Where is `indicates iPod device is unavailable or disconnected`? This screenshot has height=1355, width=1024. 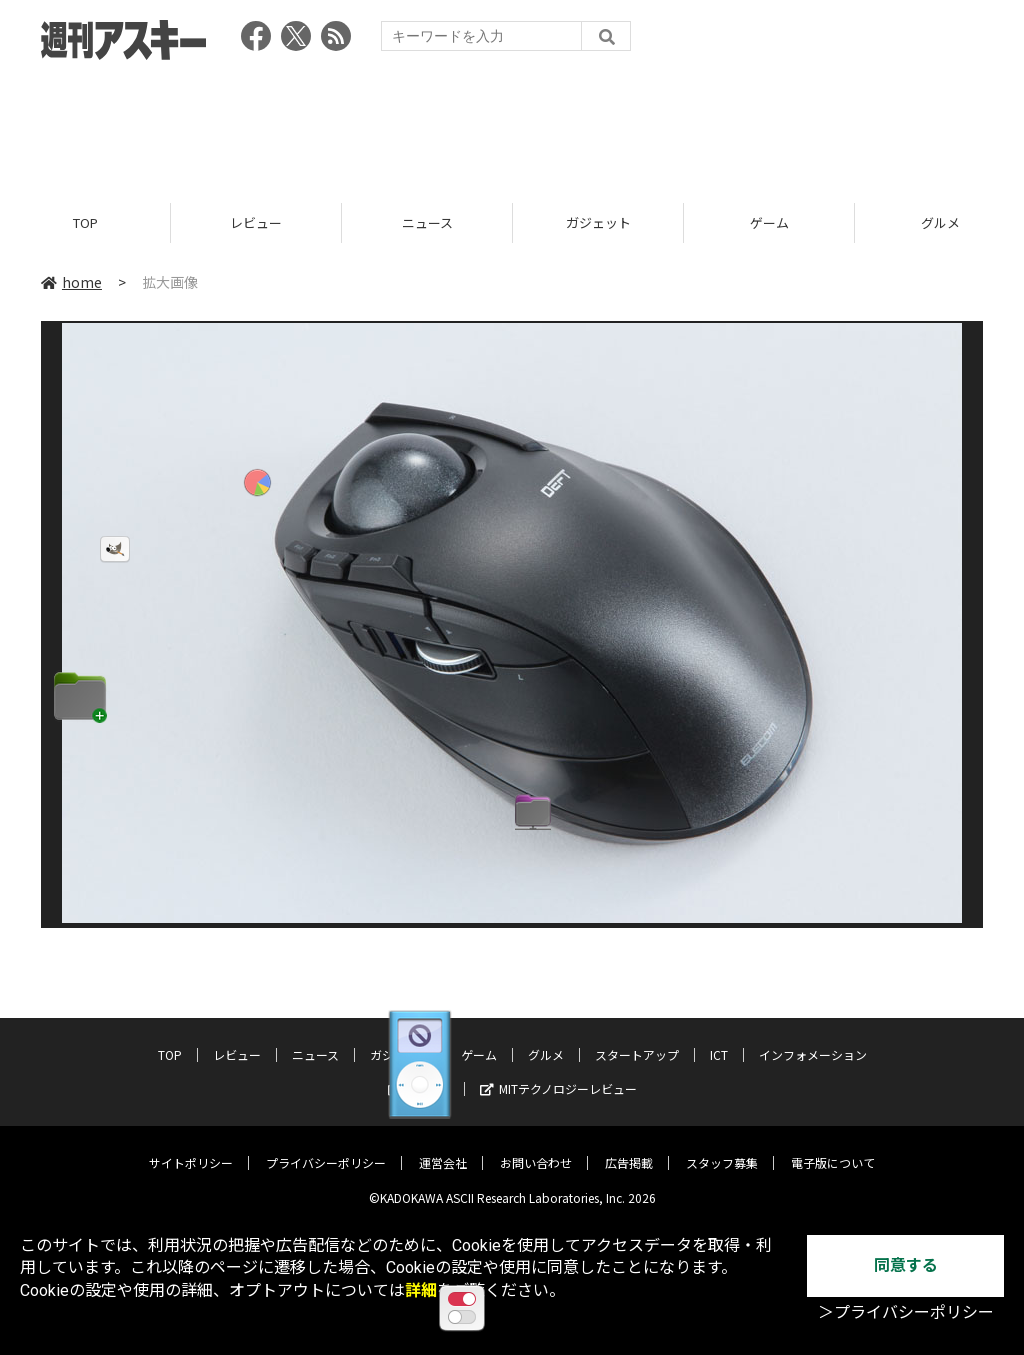 indicates iPod device is unavailable or disconnected is located at coordinates (419, 1064).